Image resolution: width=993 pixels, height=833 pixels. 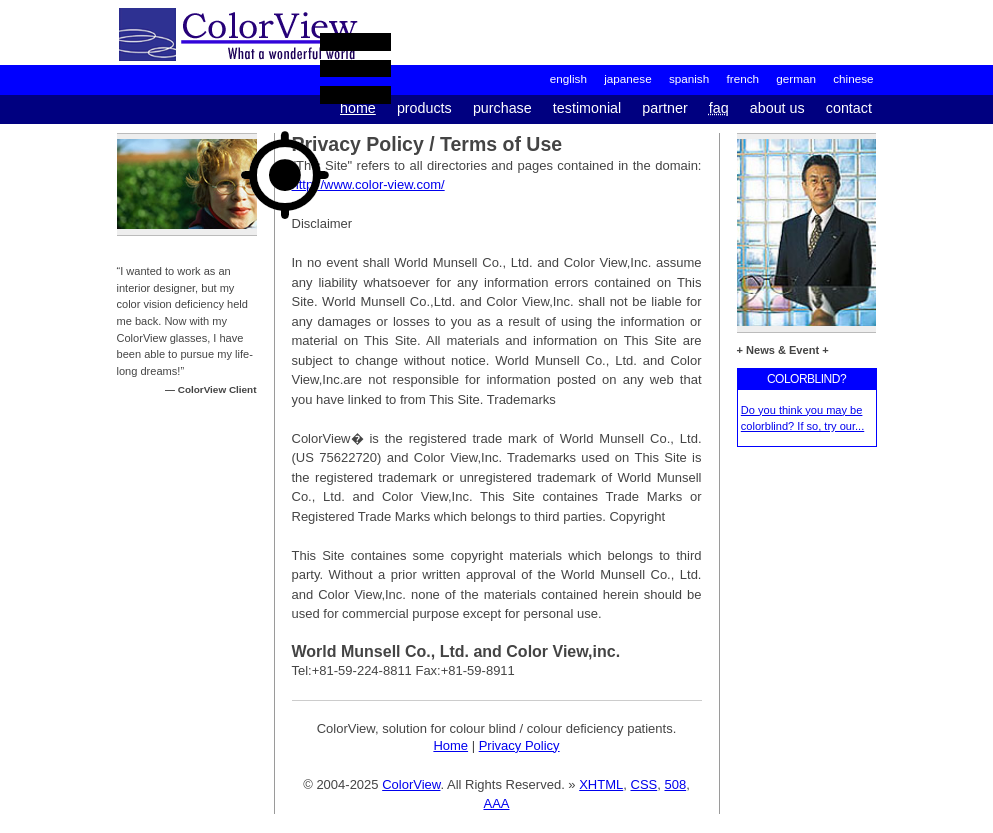 What do you see at coordinates (355, 68) in the screenshot?
I see `view data in row format` at bounding box center [355, 68].